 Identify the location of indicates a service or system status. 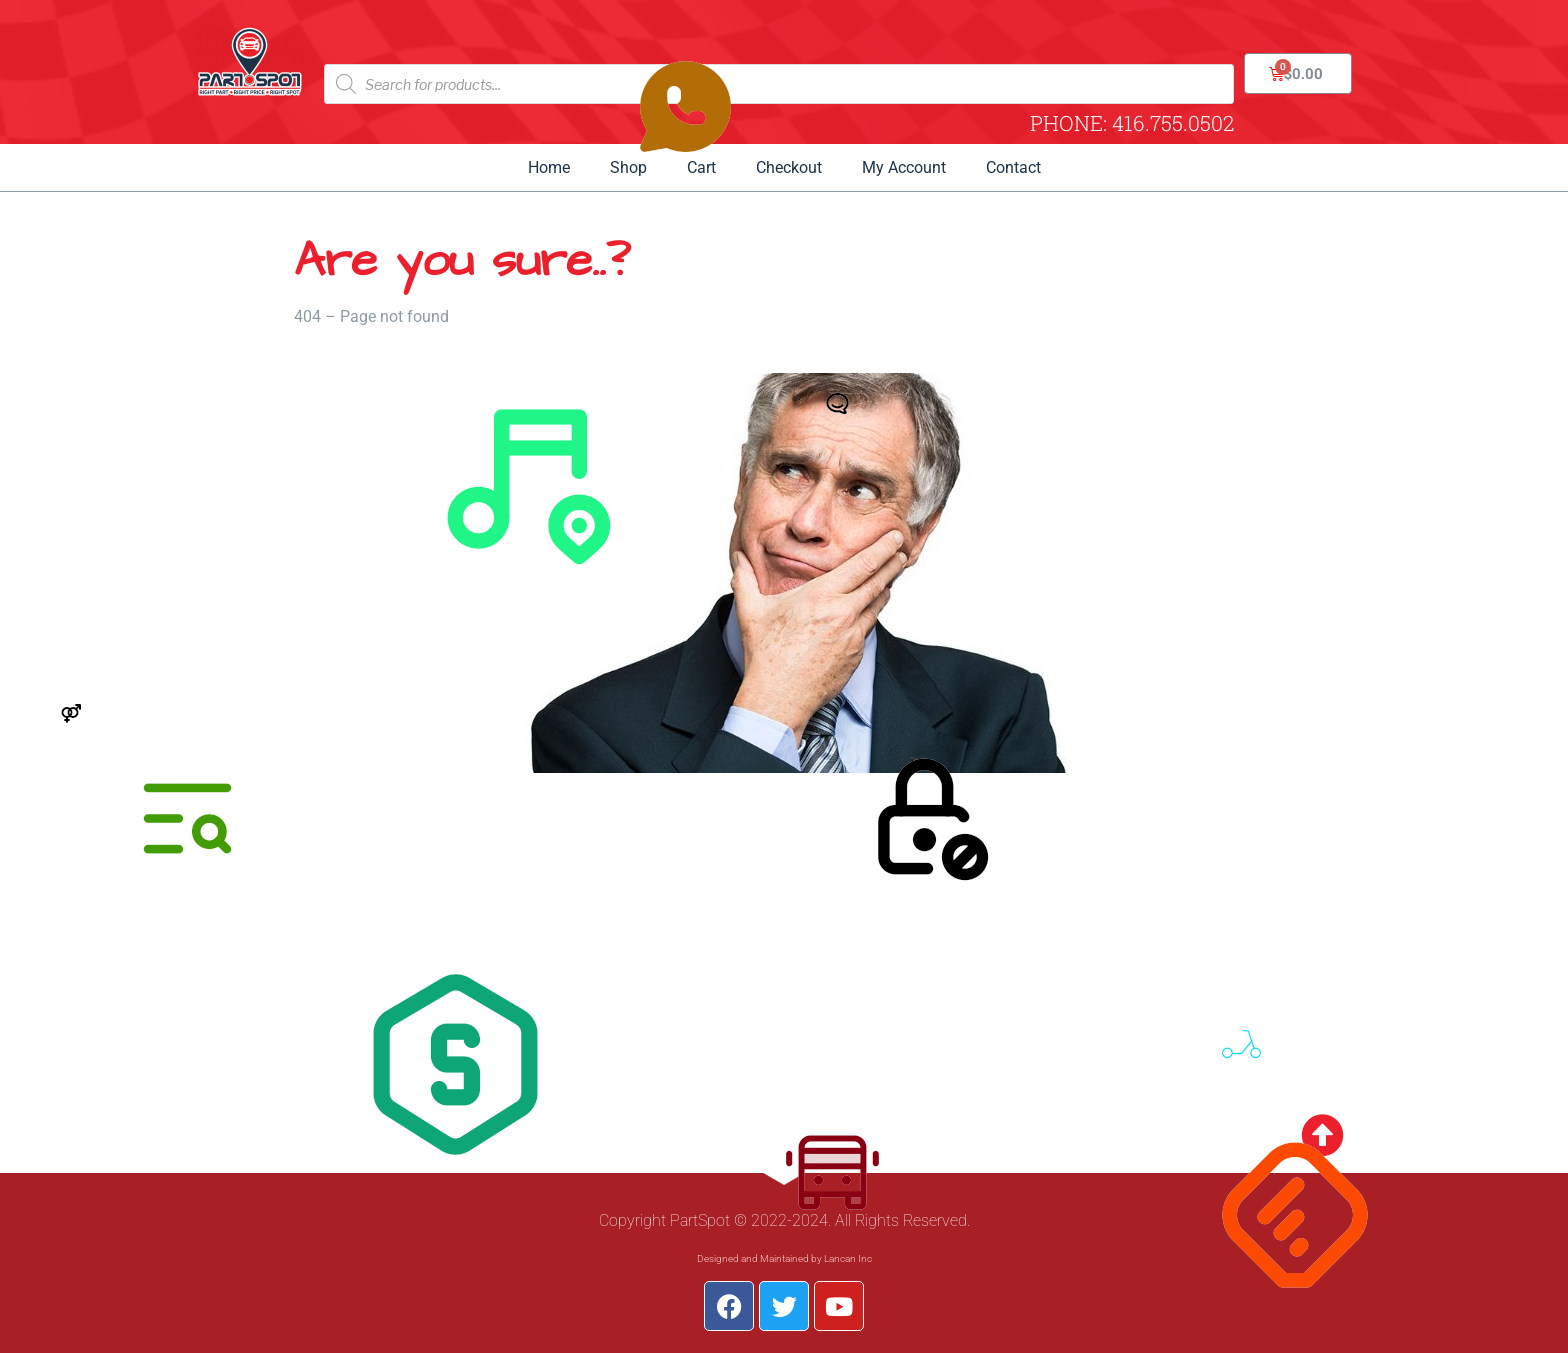
(455, 1064).